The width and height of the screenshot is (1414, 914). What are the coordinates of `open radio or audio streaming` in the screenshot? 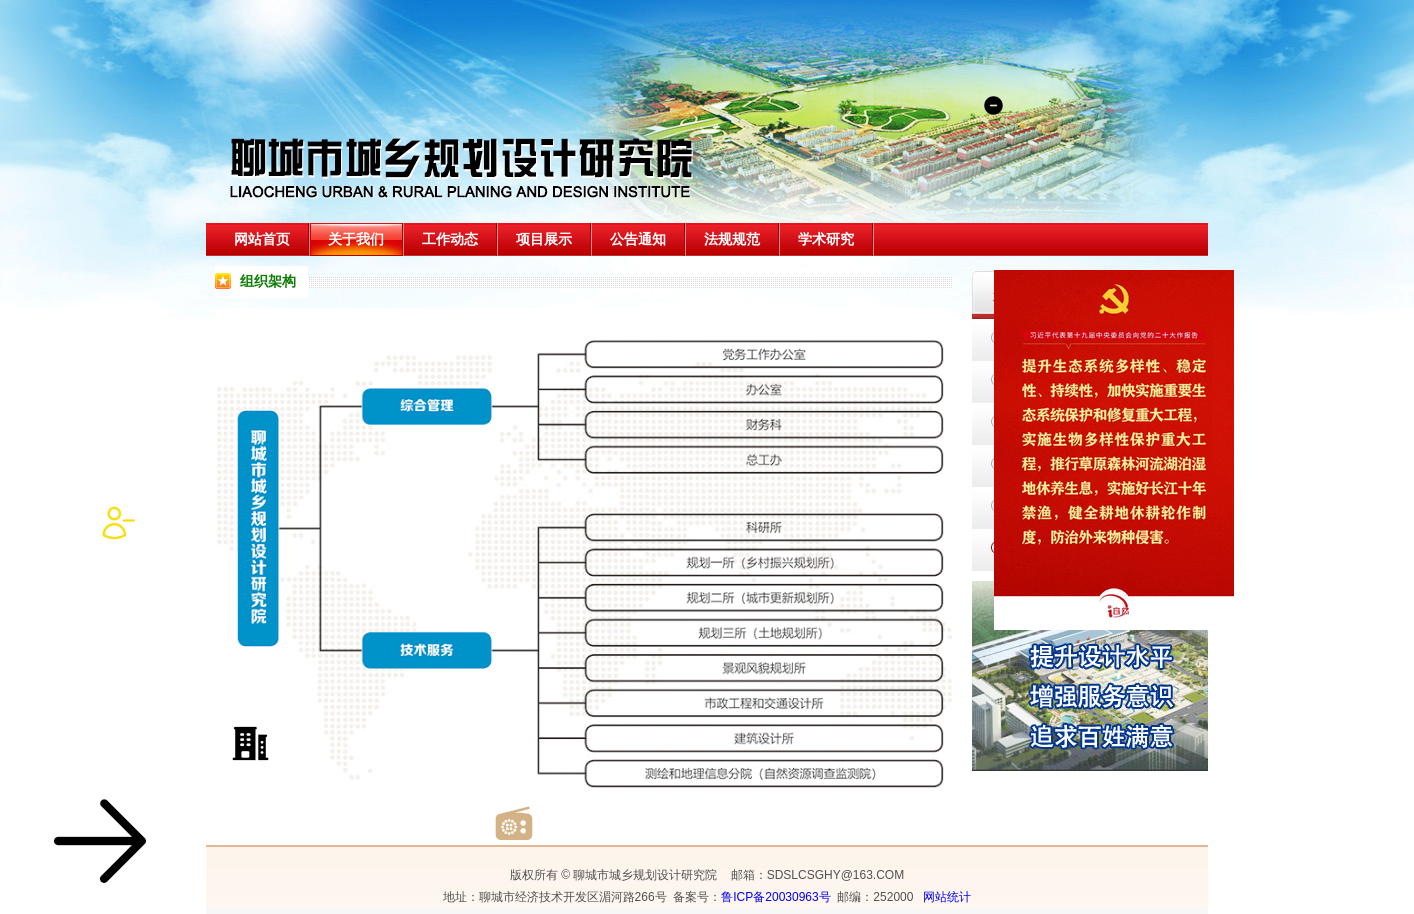 It's located at (514, 823).